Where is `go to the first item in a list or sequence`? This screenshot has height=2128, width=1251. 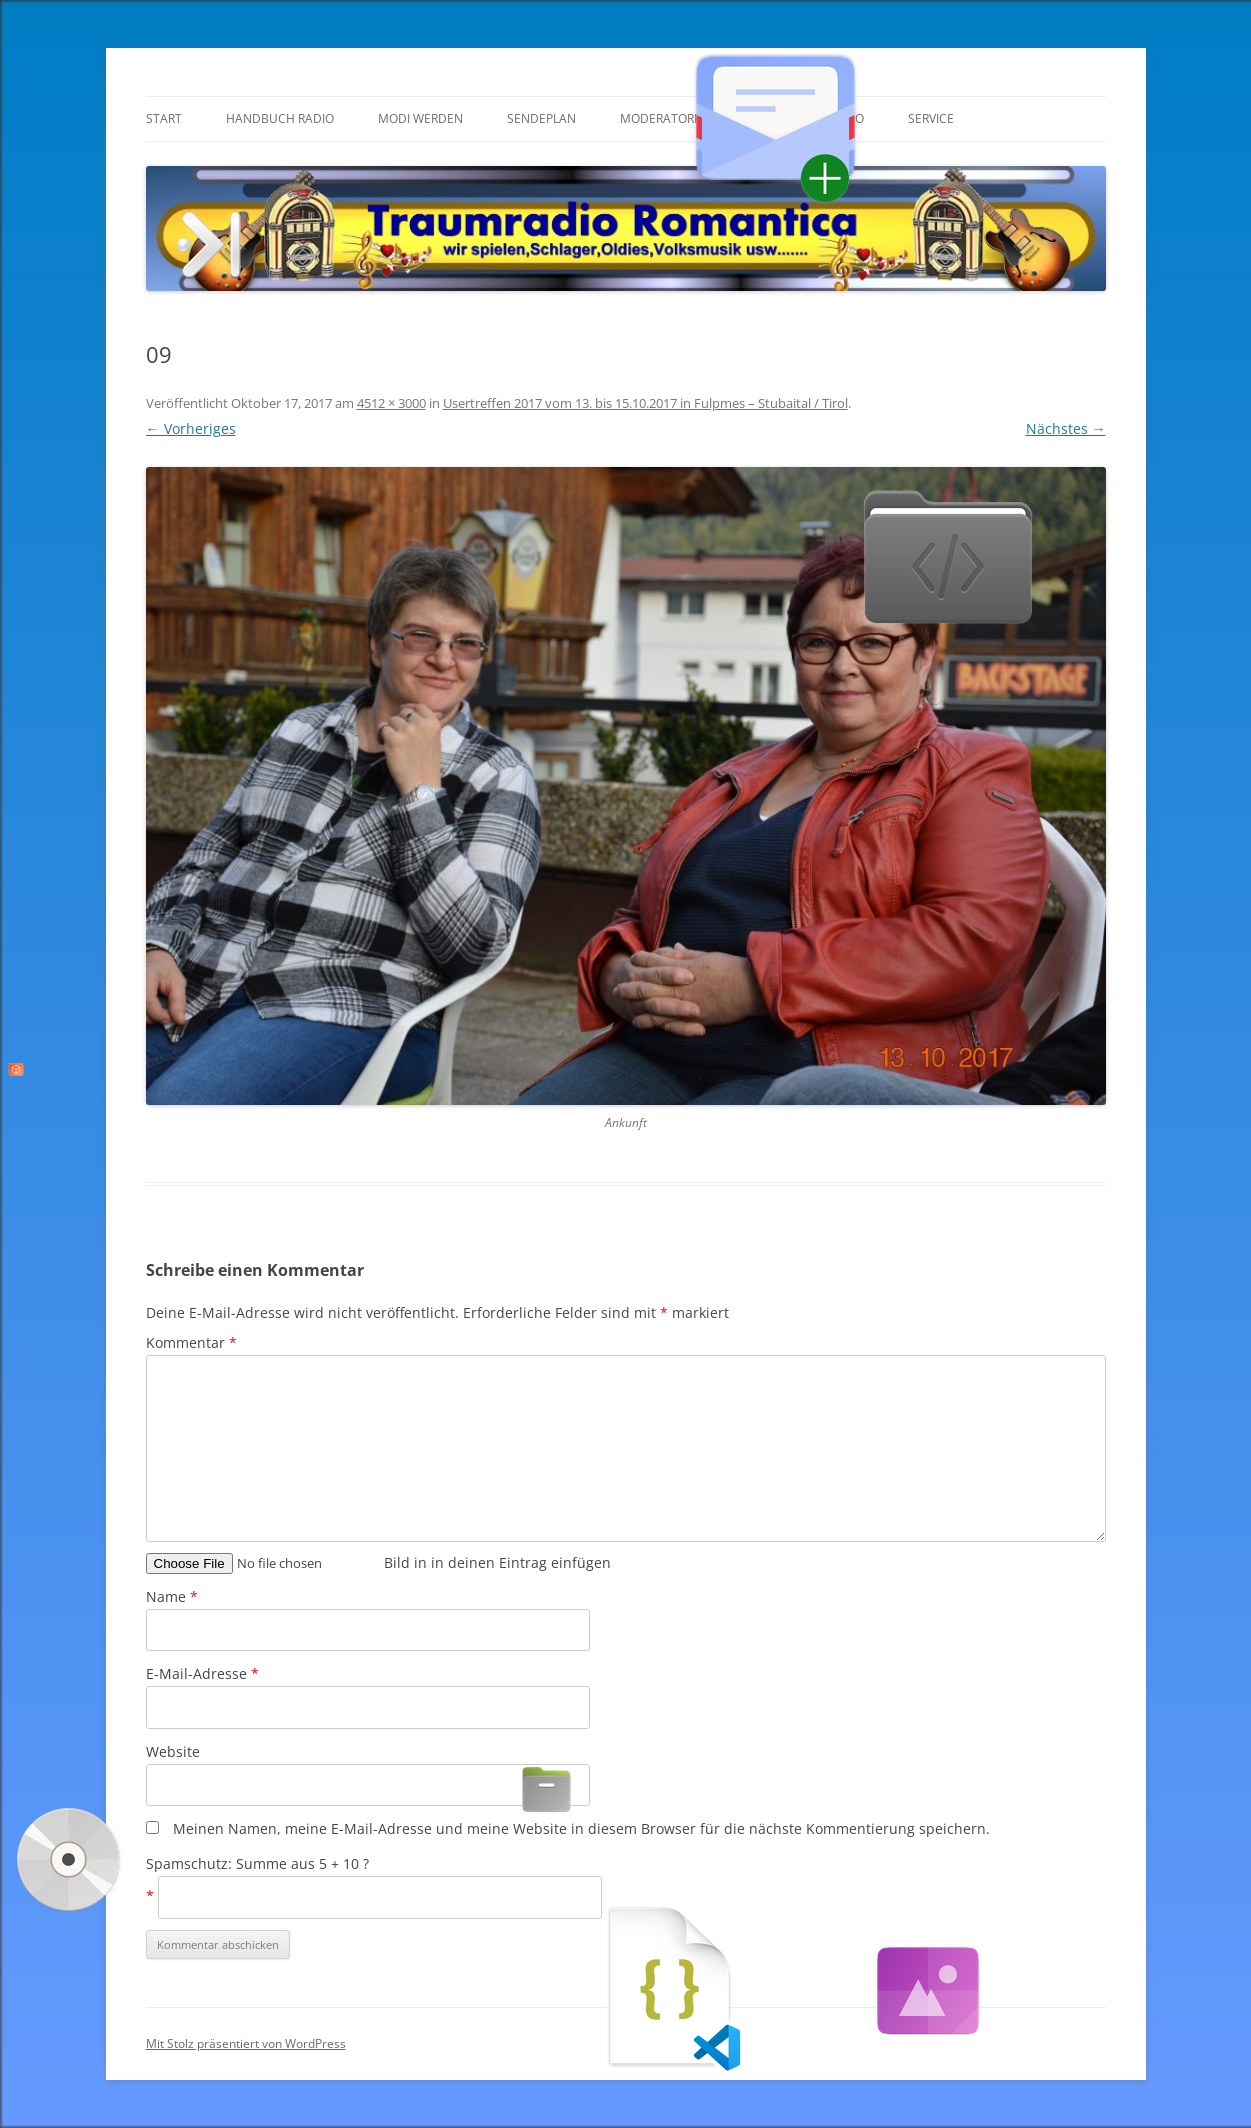 go to the first item in a list or sequence is located at coordinates (210, 245).